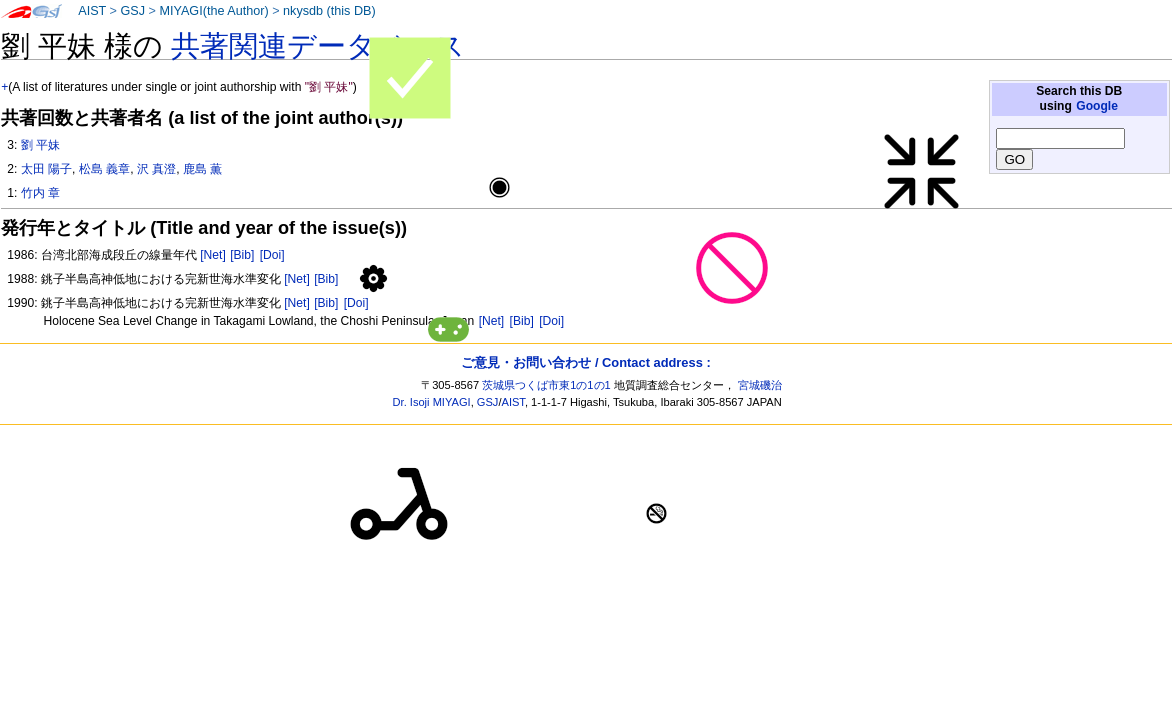  What do you see at coordinates (373, 278) in the screenshot?
I see `access garden or plant care features` at bounding box center [373, 278].